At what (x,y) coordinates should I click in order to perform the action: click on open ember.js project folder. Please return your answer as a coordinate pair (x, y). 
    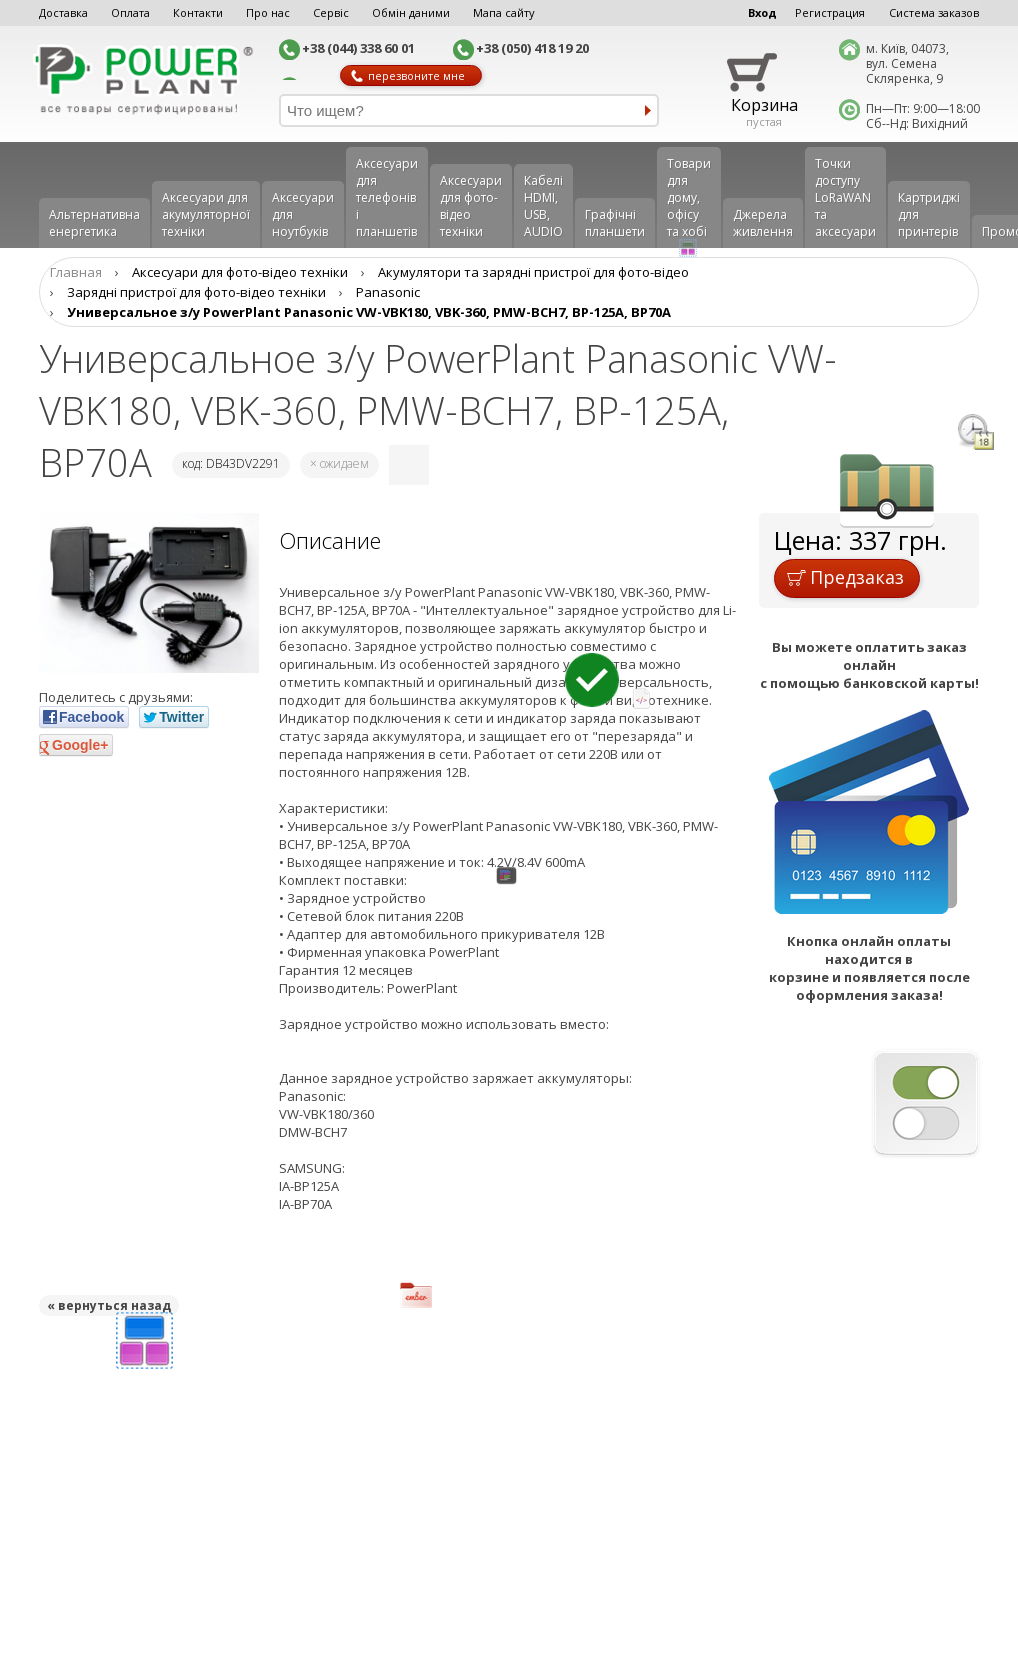
    Looking at the image, I should click on (416, 1296).